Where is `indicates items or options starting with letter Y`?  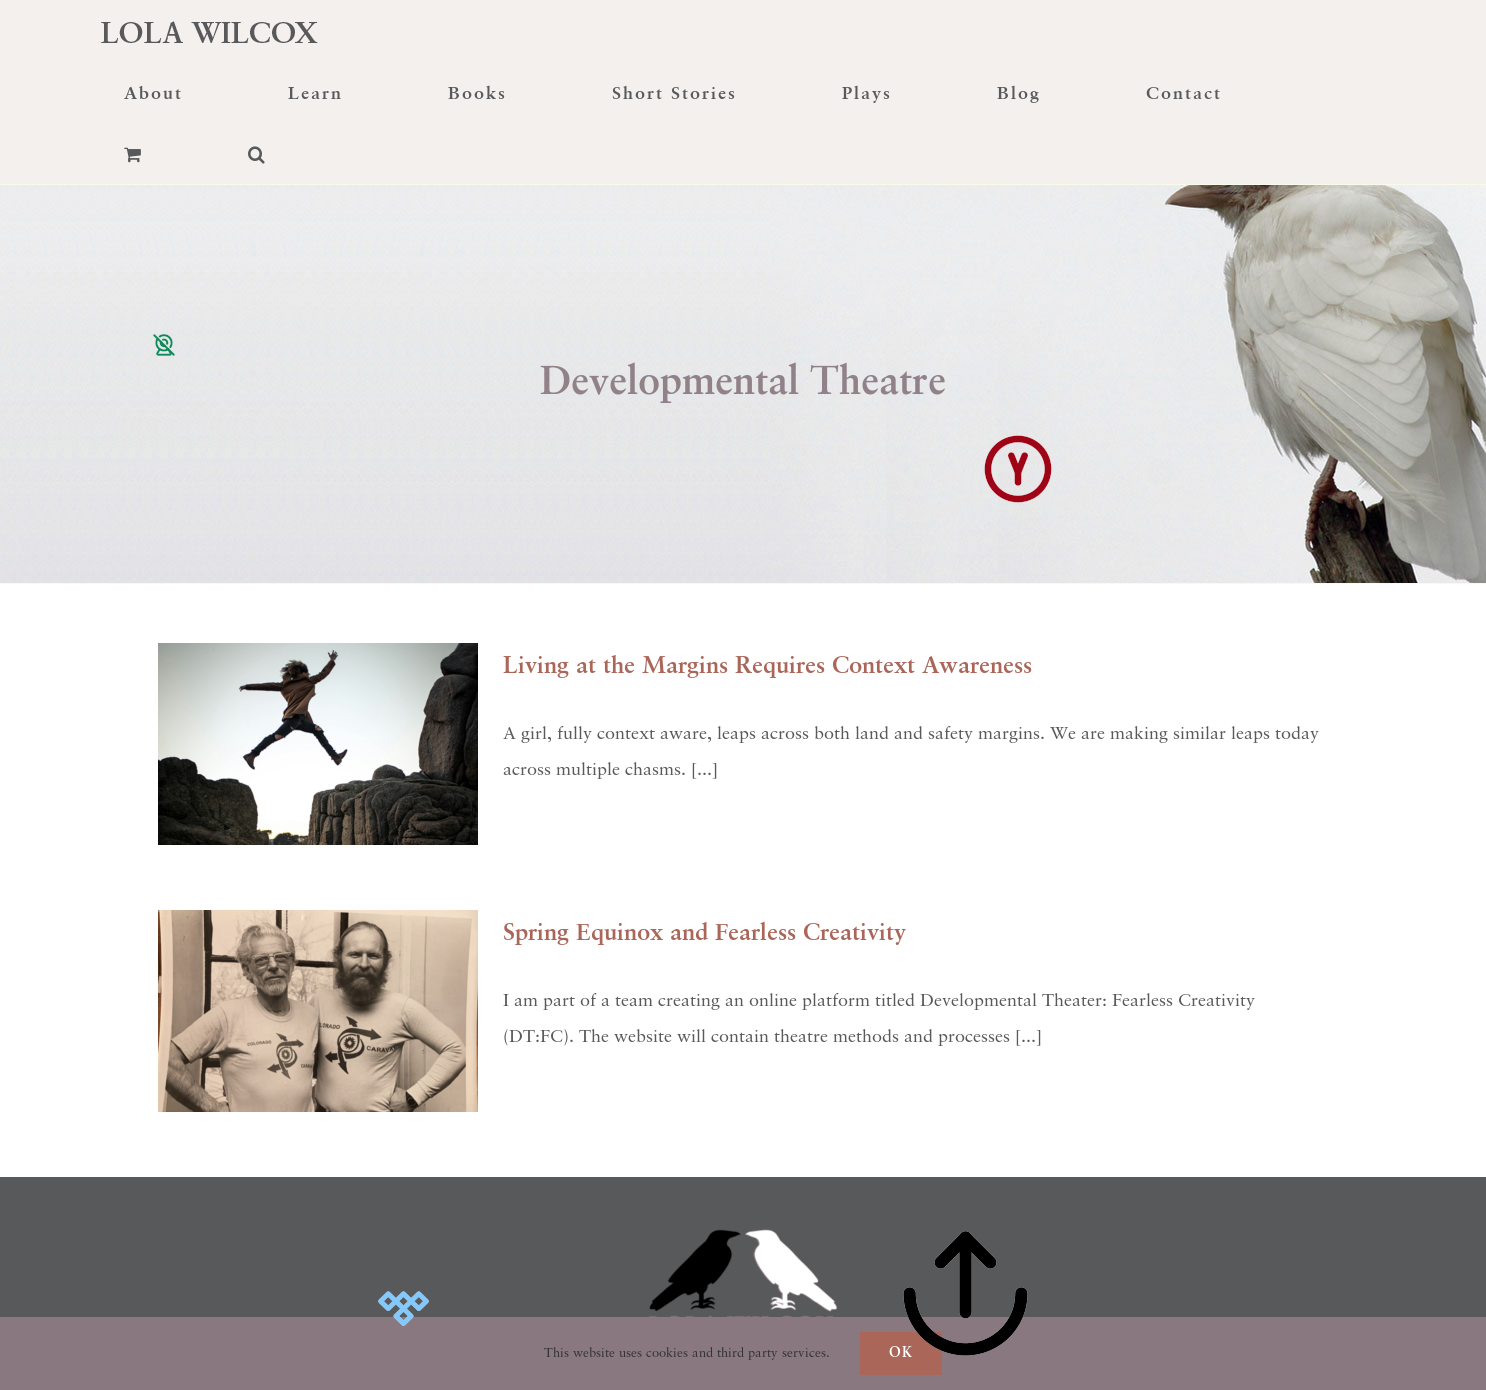
indicates items or options starting with letter Y is located at coordinates (1018, 469).